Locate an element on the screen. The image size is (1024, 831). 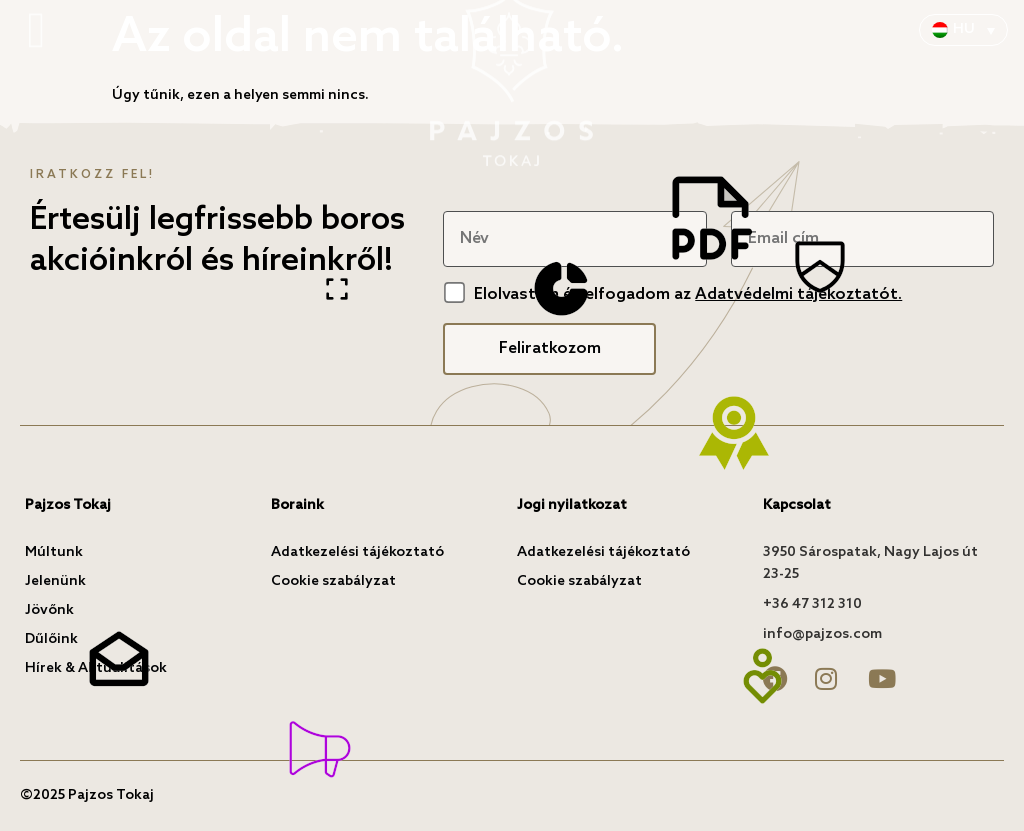
view analytics or statistics breakdown is located at coordinates (561, 288).